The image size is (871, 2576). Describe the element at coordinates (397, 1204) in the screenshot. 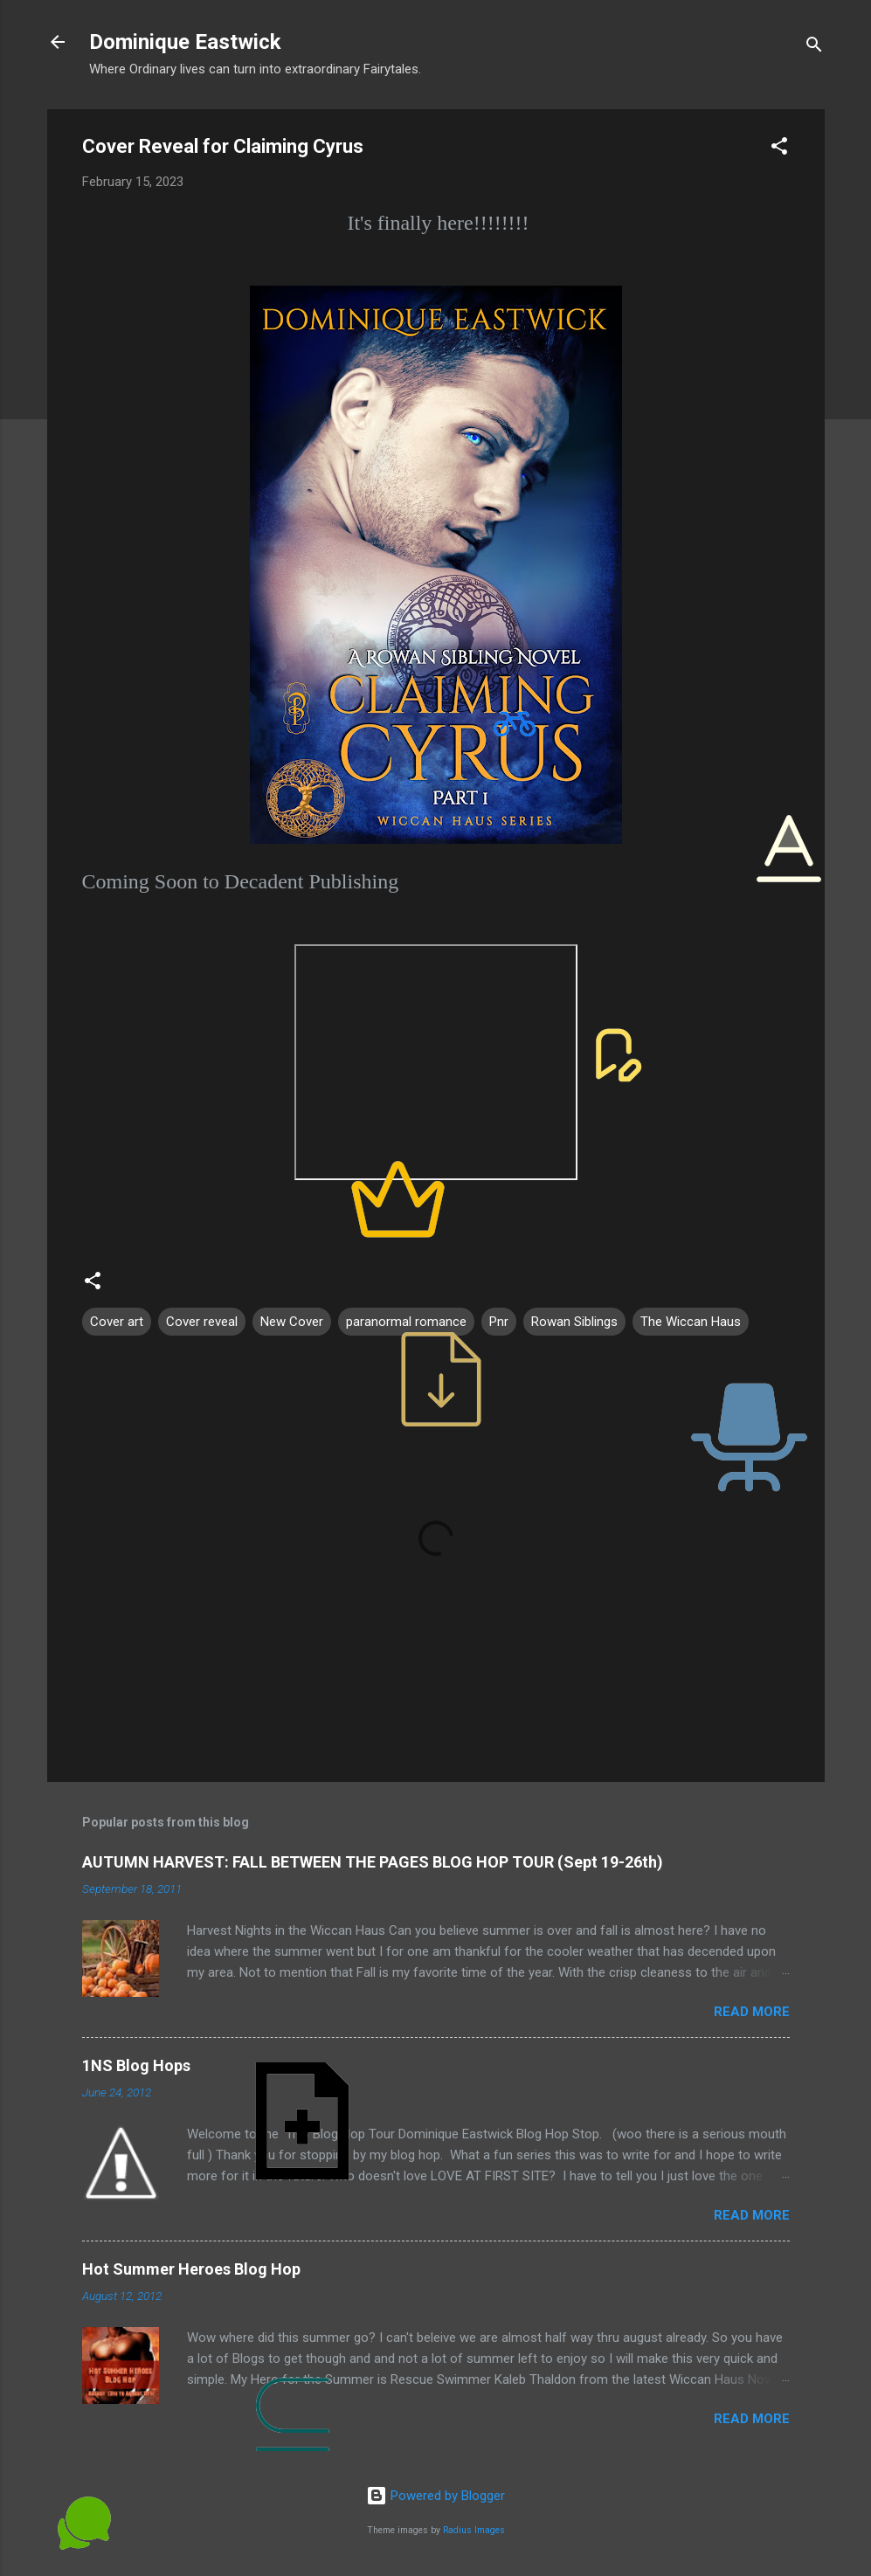

I see `indicates premium or pro membership status` at that location.